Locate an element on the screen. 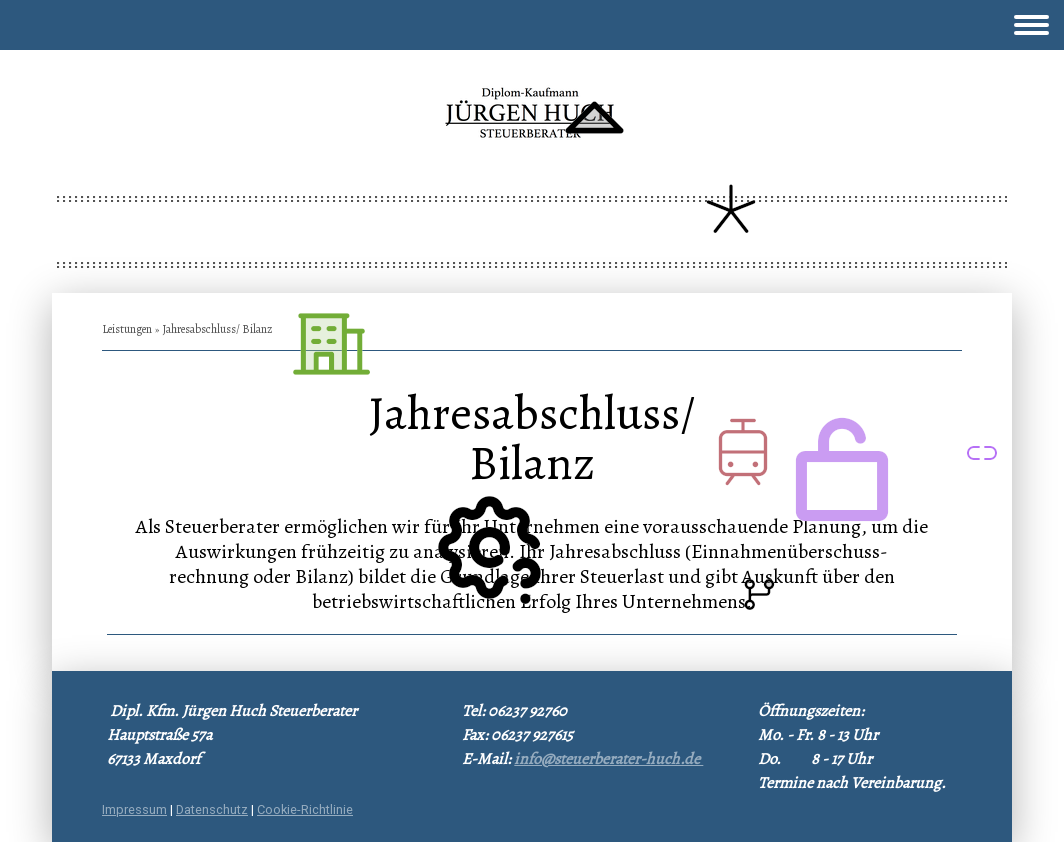 This screenshot has width=1064, height=842. access settings help or FAQ is located at coordinates (489, 547).